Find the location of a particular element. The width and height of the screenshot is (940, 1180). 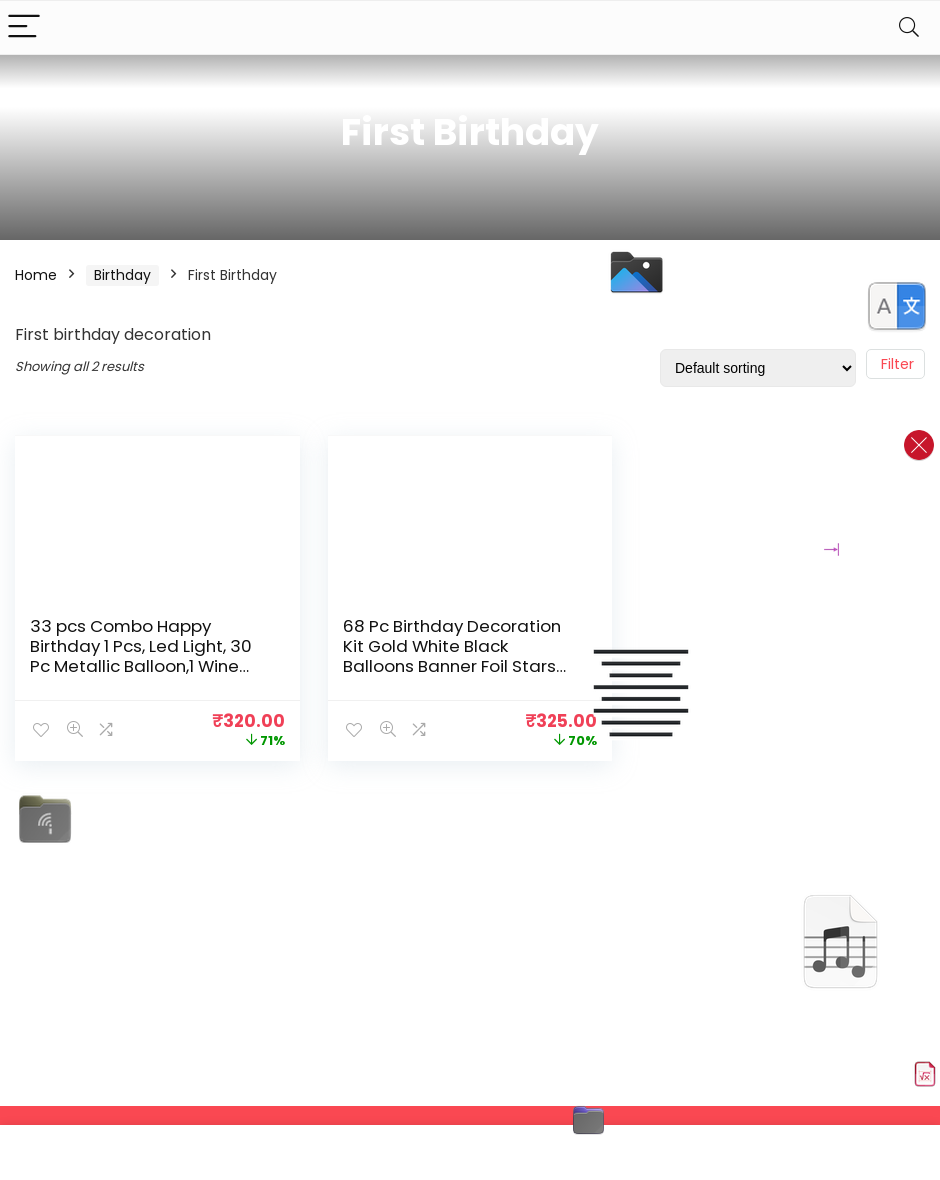

access language and translation settings is located at coordinates (897, 306).